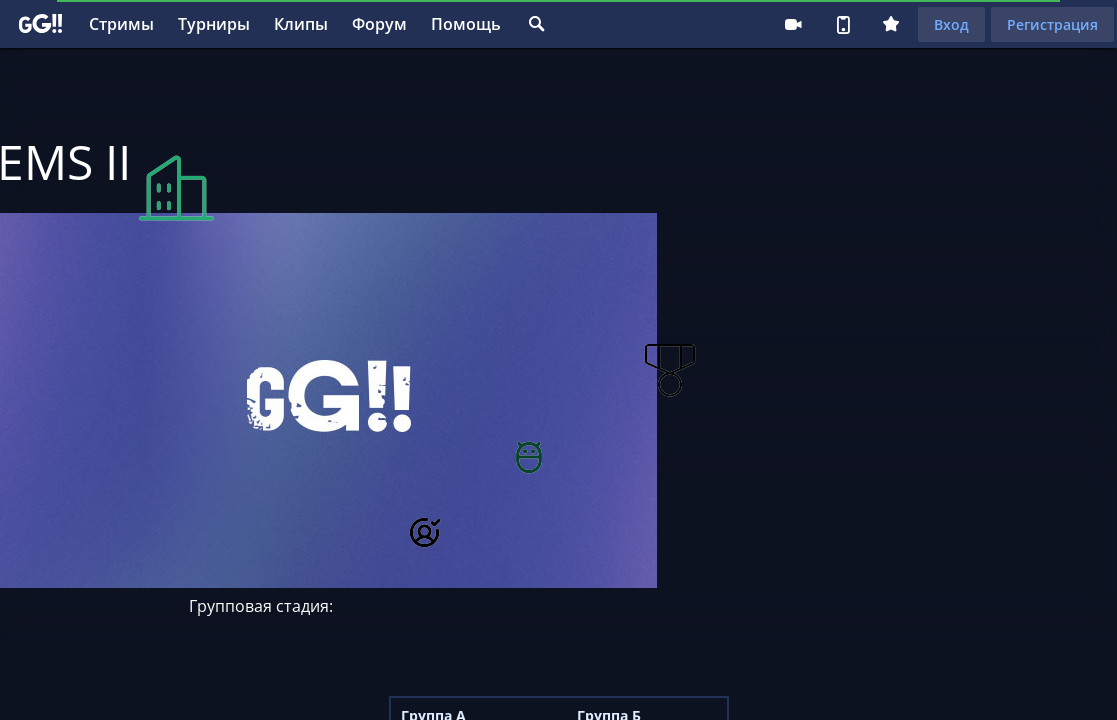  I want to click on verified user profile, so click(424, 532).